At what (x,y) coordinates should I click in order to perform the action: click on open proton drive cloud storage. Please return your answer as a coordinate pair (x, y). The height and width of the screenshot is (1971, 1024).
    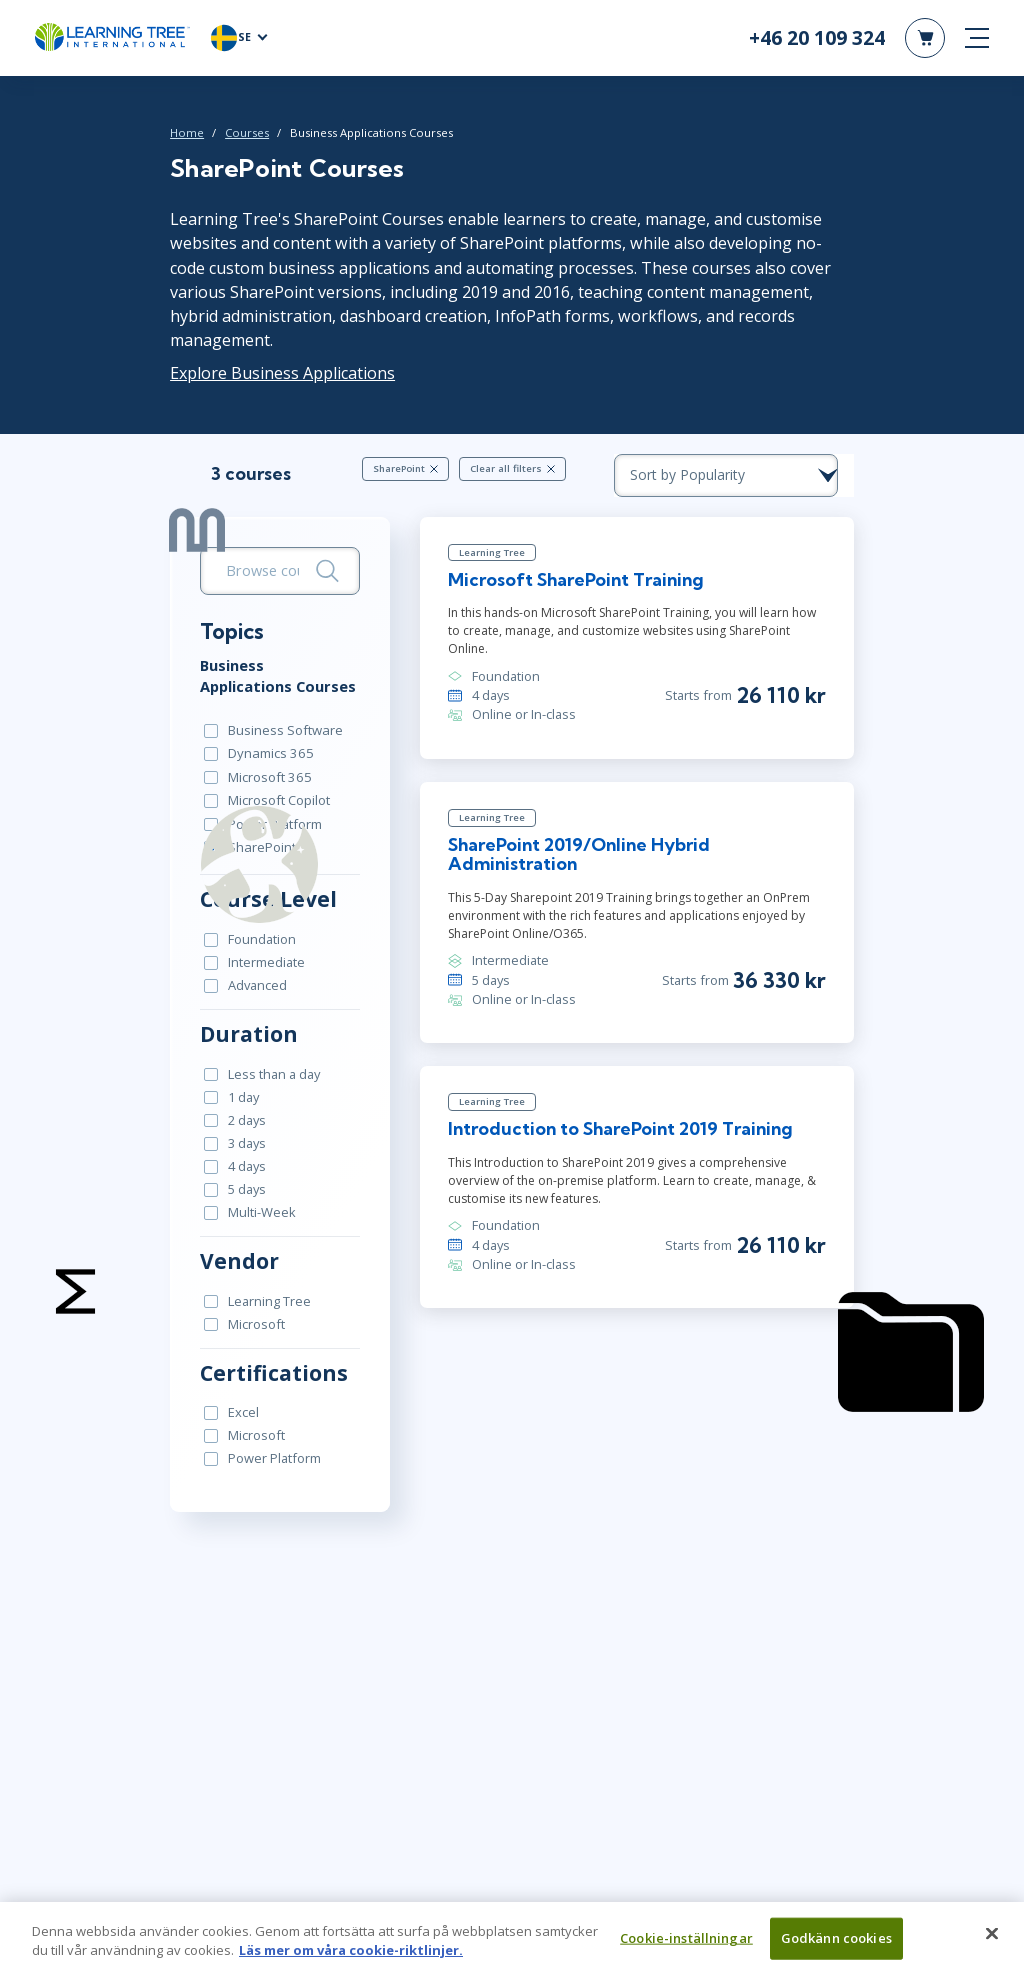
    Looking at the image, I should click on (911, 1352).